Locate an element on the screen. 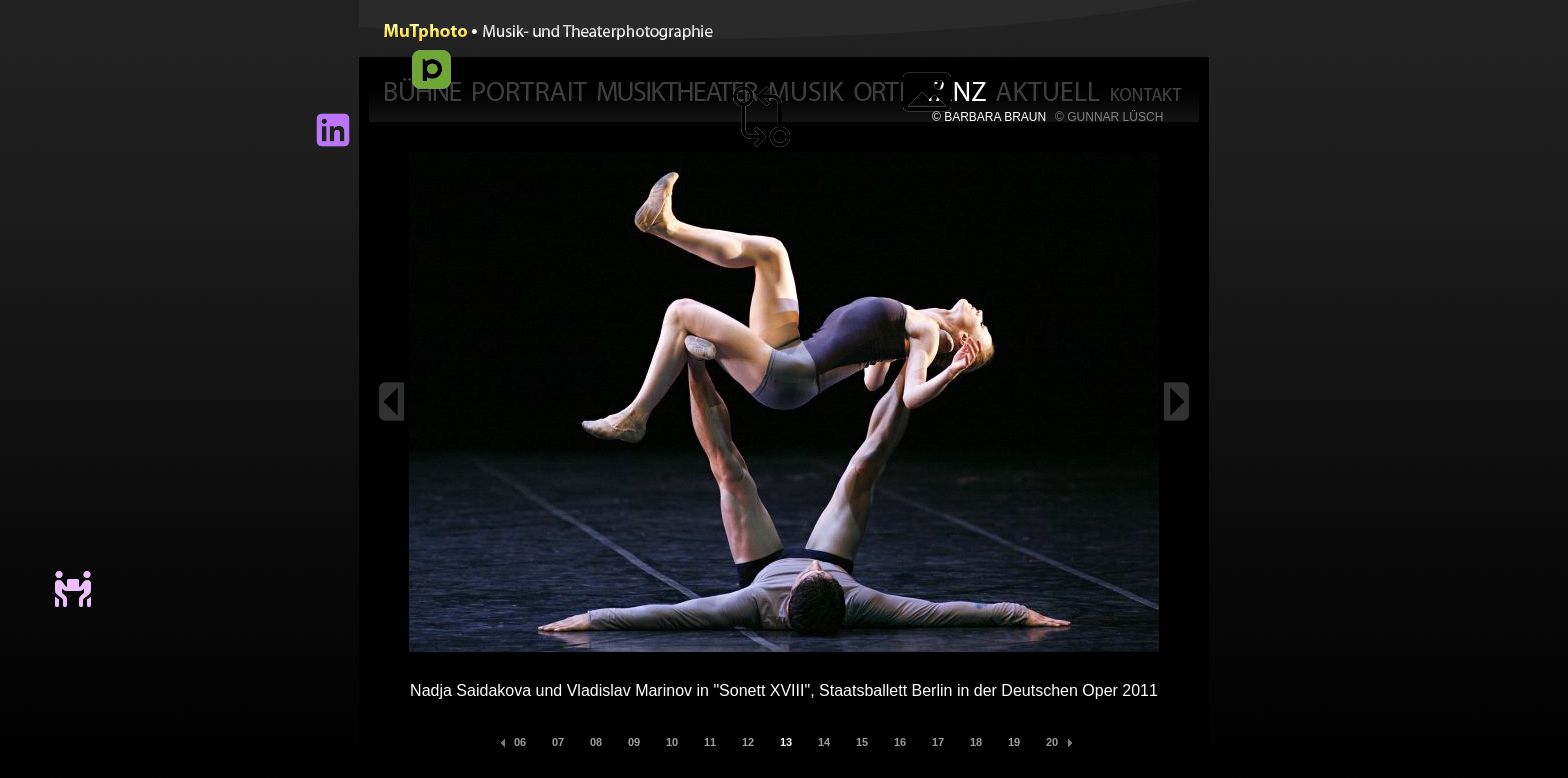  open linkedin profile is located at coordinates (333, 130).